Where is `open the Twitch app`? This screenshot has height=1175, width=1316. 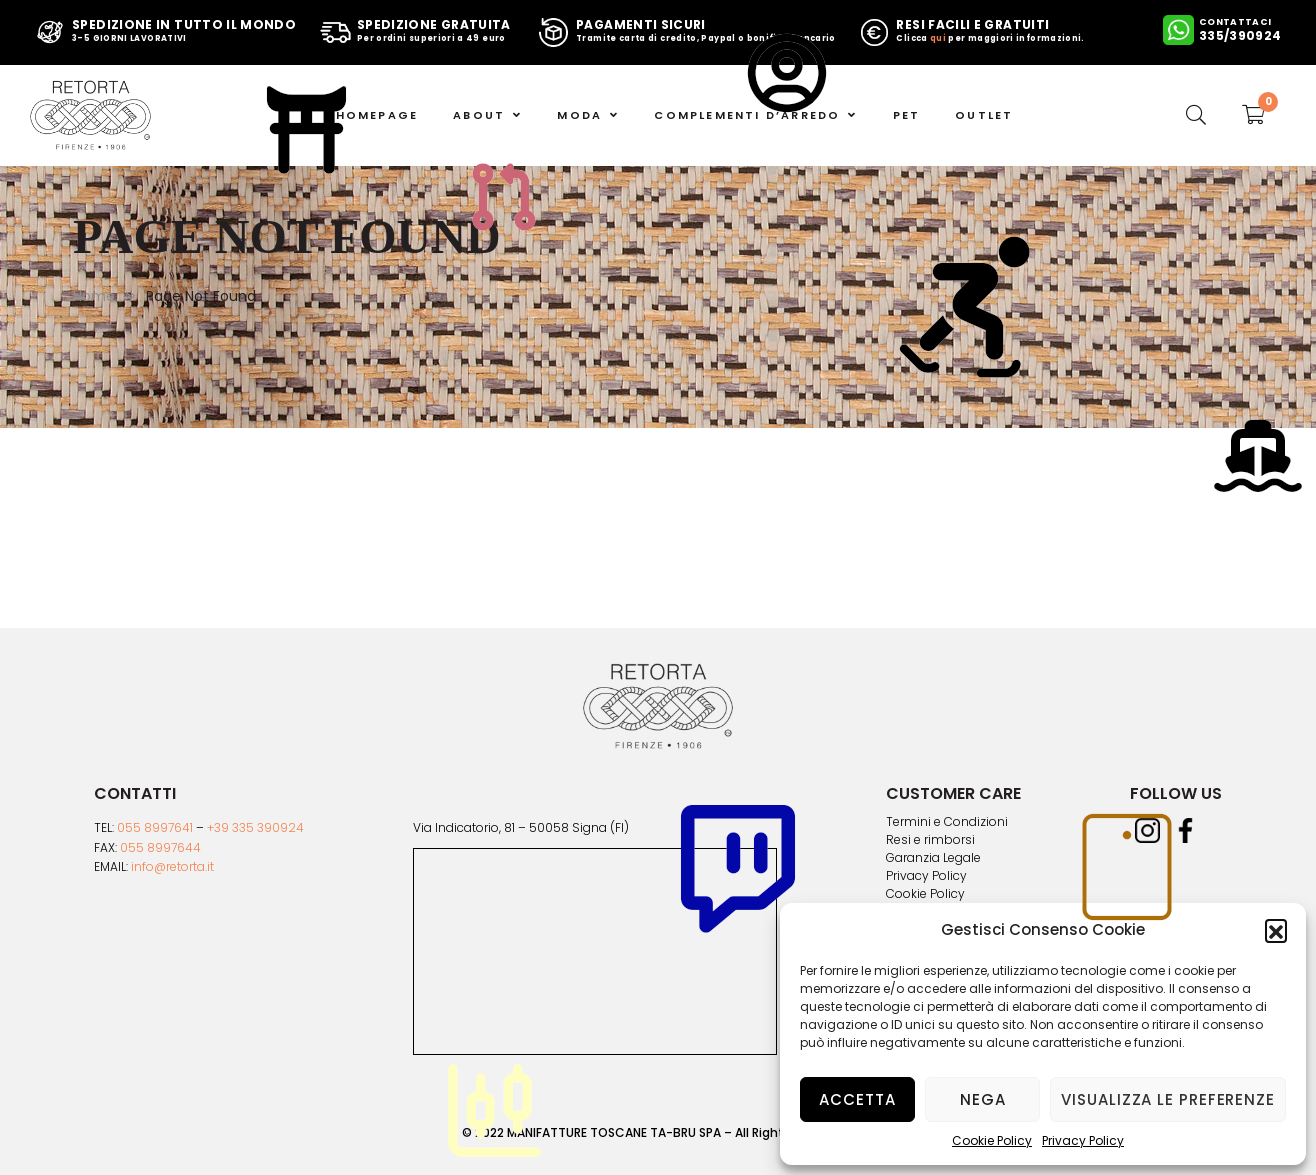 open the Twitch app is located at coordinates (738, 862).